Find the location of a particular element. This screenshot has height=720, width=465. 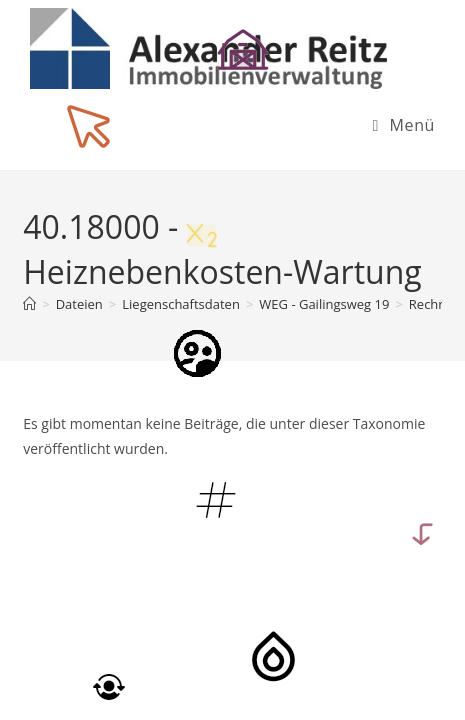

mouse cursor or pointer indicator is located at coordinates (88, 126).